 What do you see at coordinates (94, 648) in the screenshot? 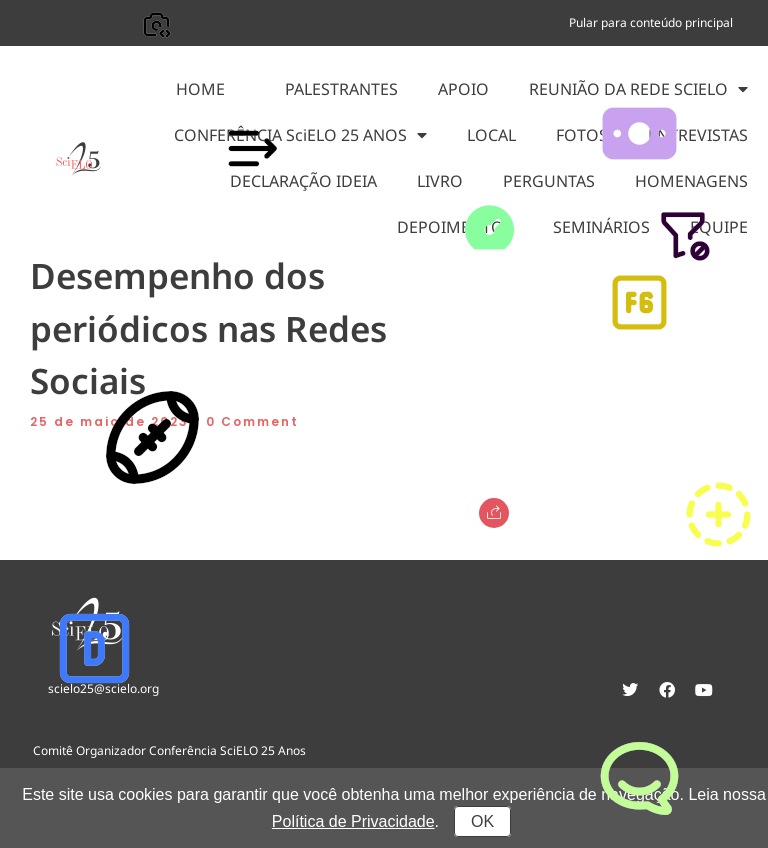
I see `indicates a "D" grade or rating` at bounding box center [94, 648].